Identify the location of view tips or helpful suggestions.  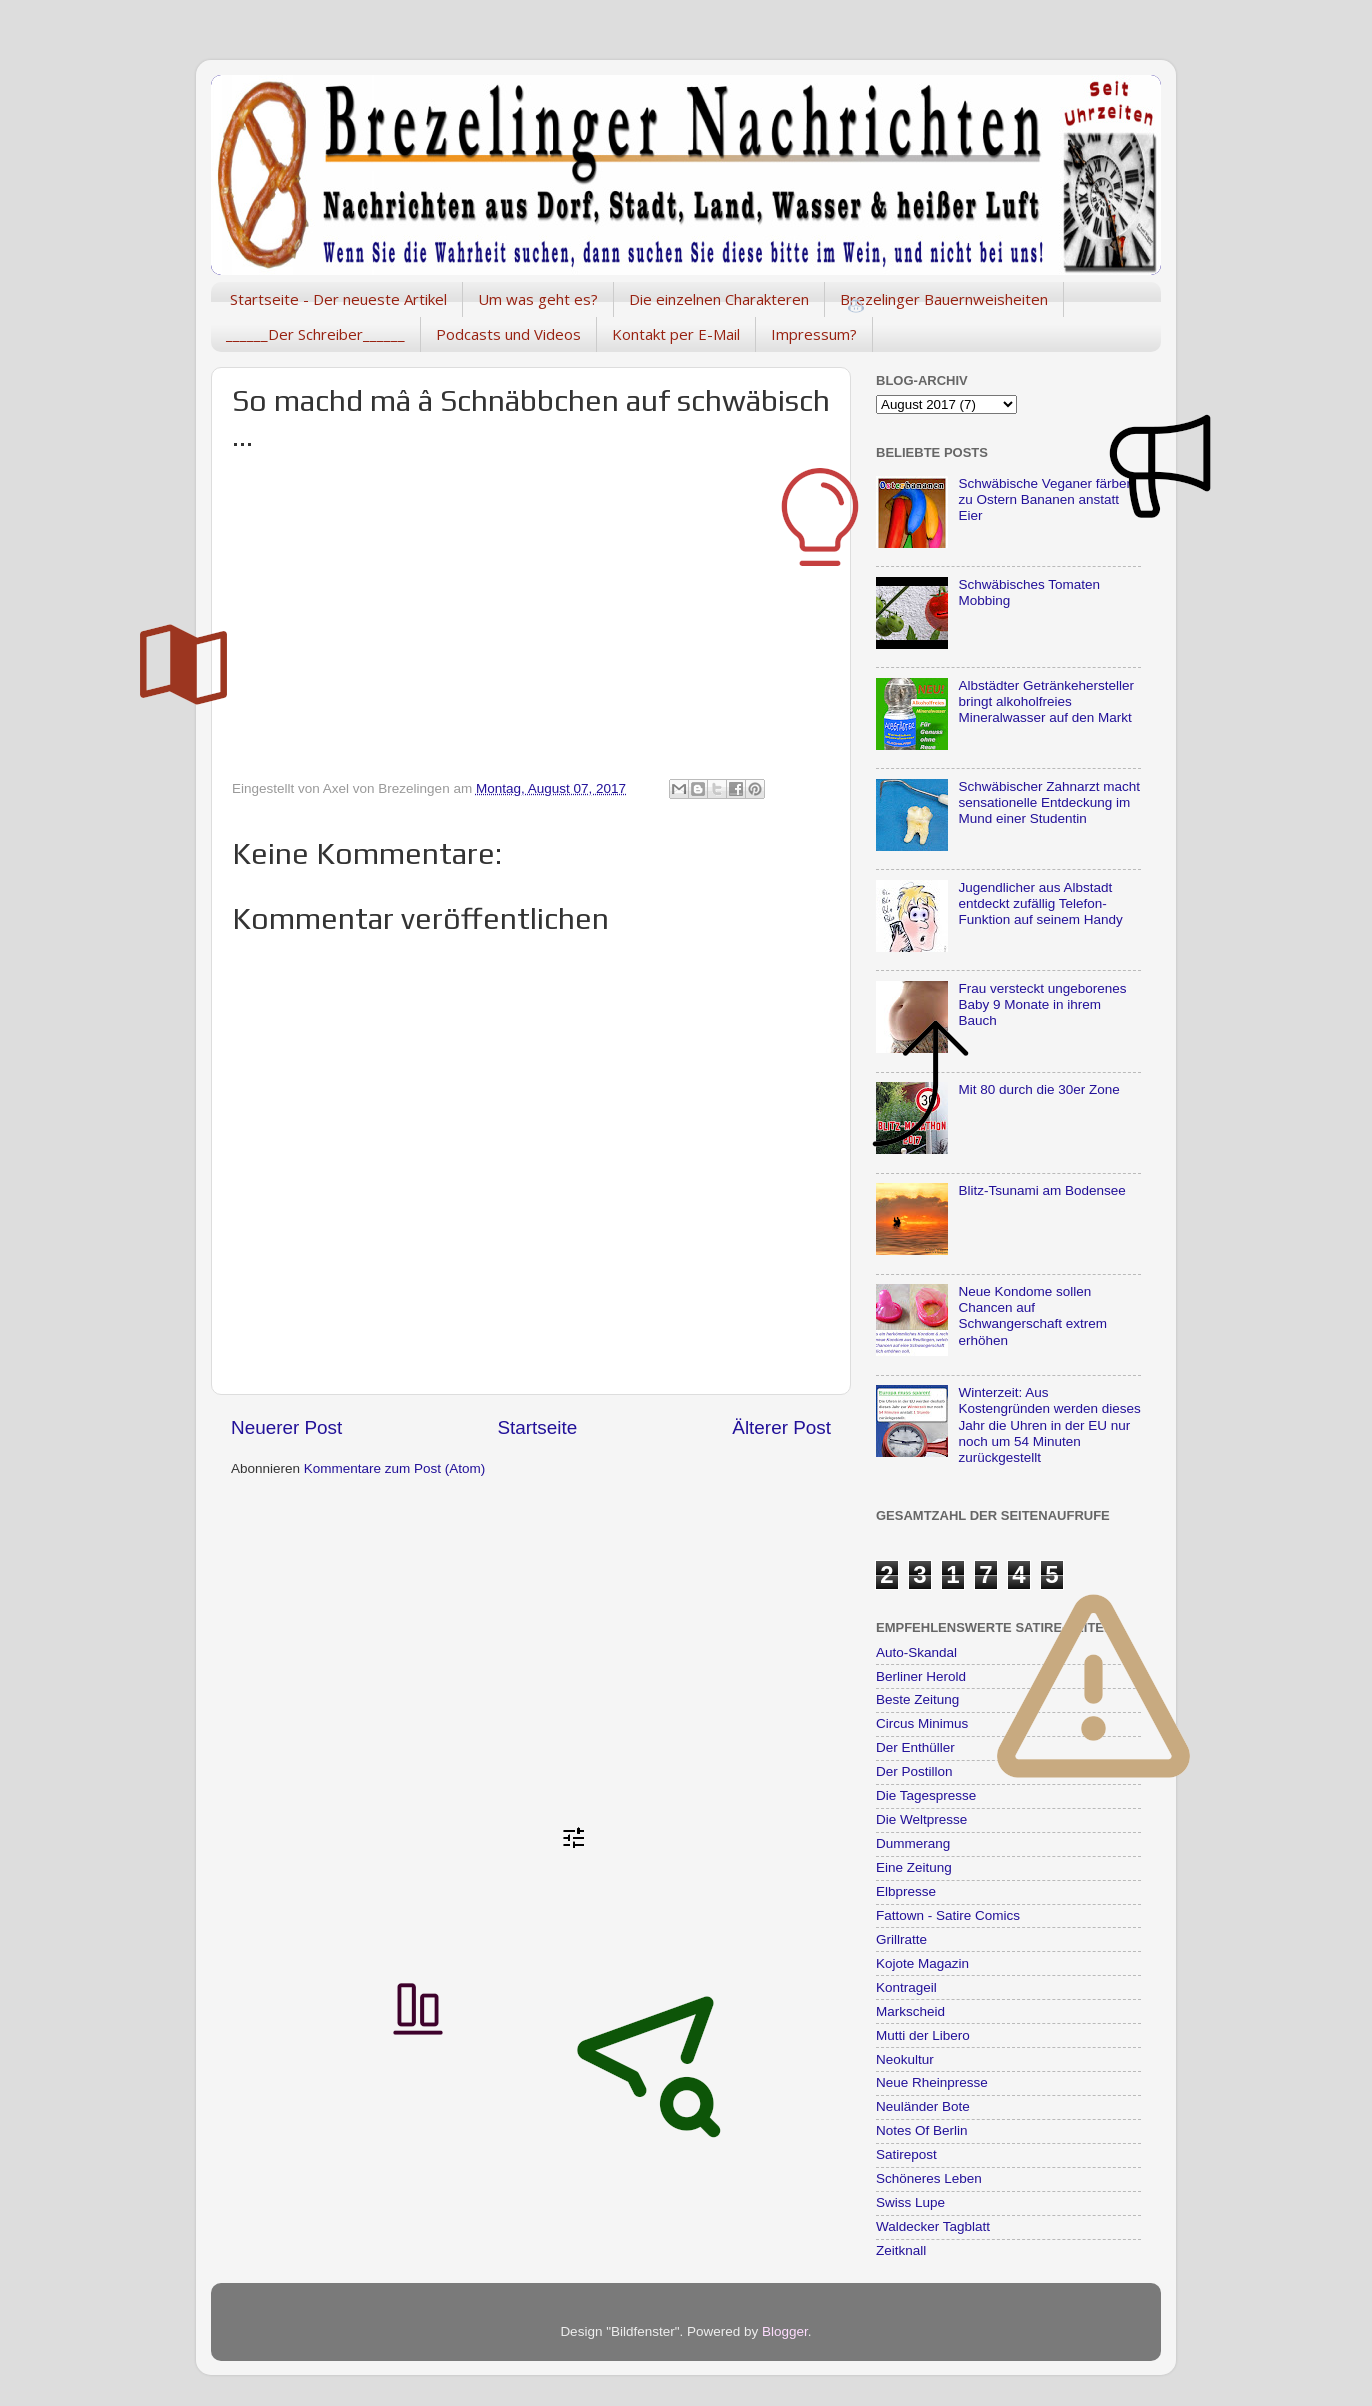
(820, 517).